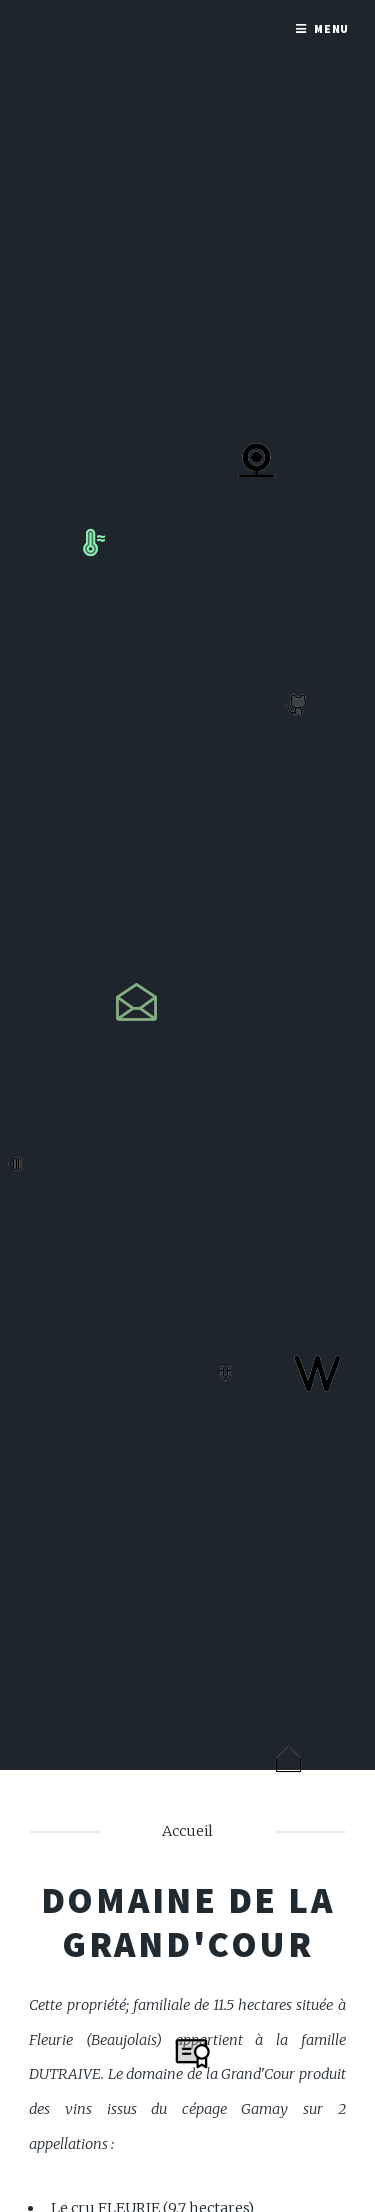 The image size is (375, 2212). What do you see at coordinates (297, 704) in the screenshot?
I see `link to github repository` at bounding box center [297, 704].